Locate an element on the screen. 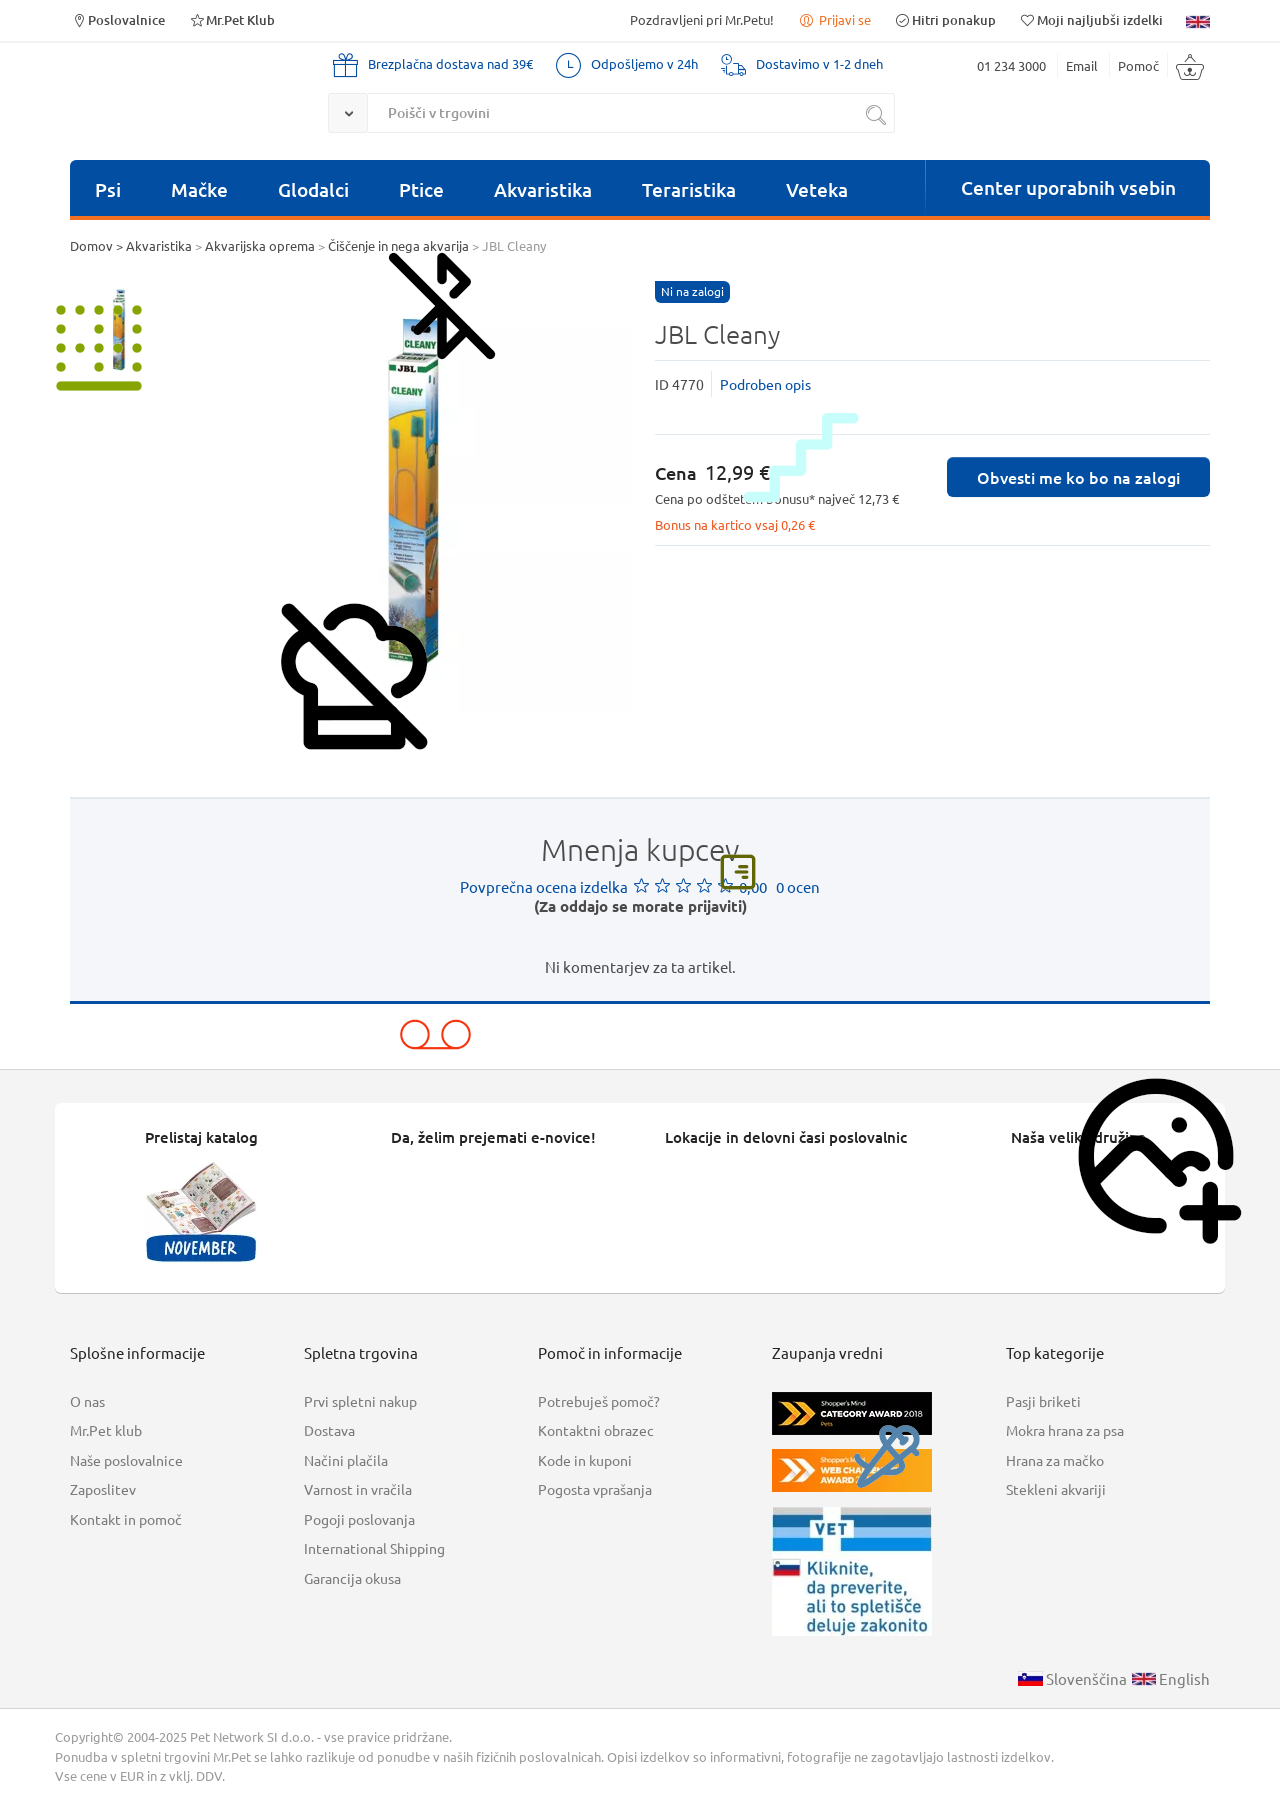 This screenshot has width=1280, height=1804. access sewing or craft tools is located at coordinates (888, 1456).